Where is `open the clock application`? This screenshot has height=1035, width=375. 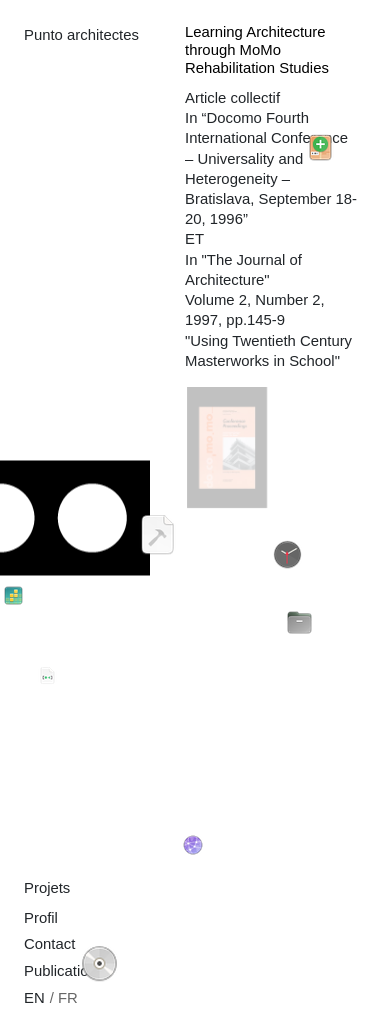 open the clock application is located at coordinates (287, 554).